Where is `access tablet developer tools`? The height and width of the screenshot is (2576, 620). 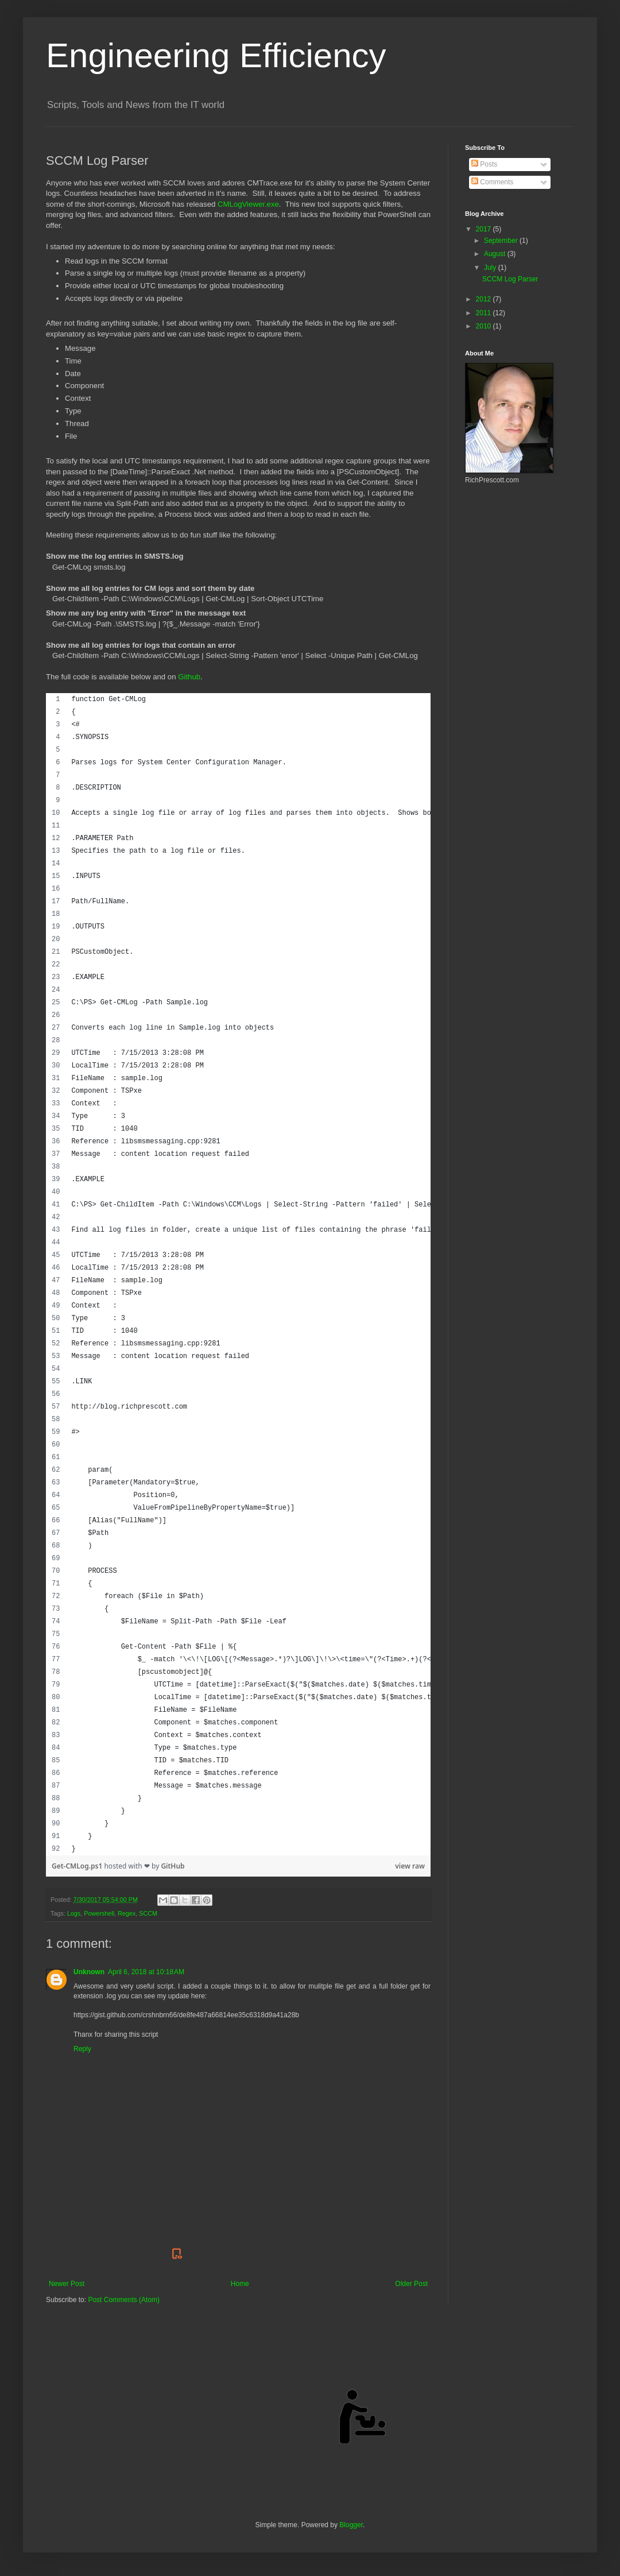 access tablet developer tools is located at coordinates (176, 2253).